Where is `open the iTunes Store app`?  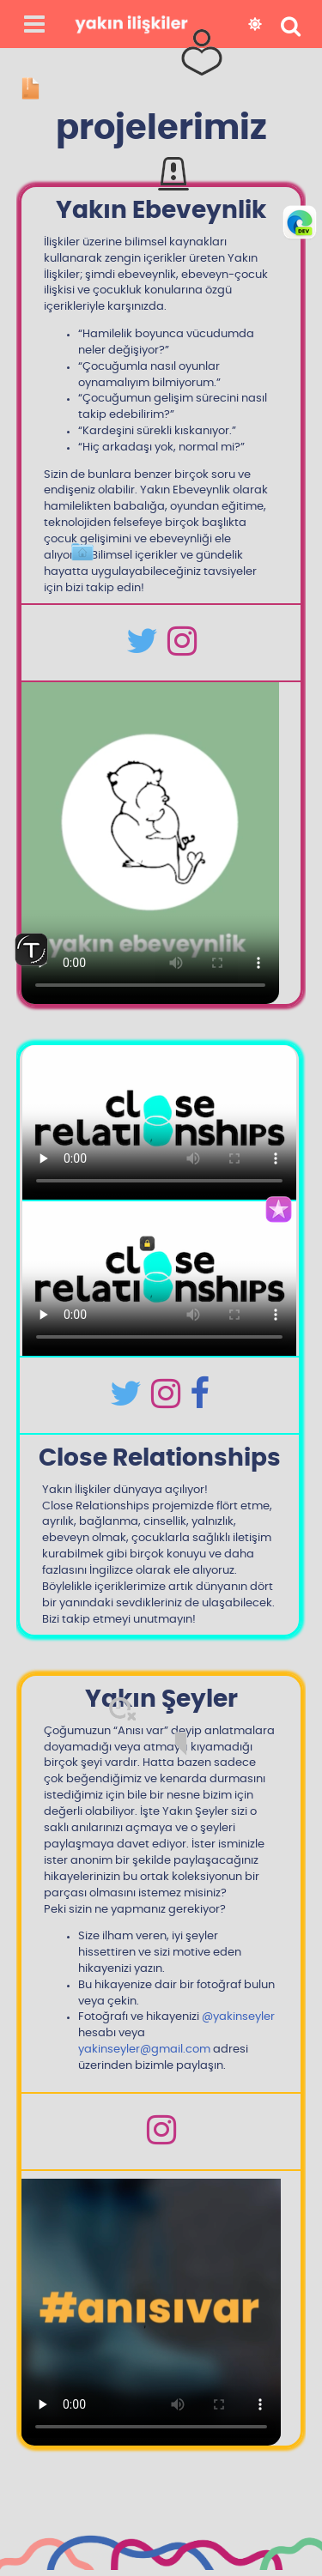
open the iTunes Store app is located at coordinates (278, 1209).